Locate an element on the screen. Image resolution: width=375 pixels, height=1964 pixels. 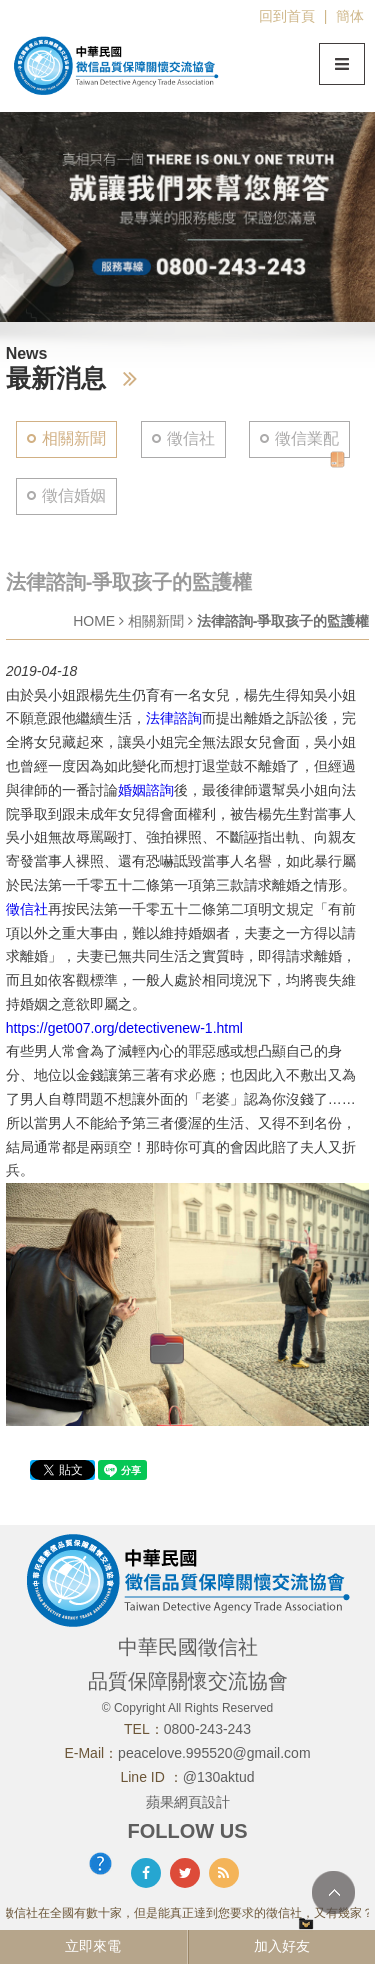
a compressed archive or package file is located at coordinates (337, 459).